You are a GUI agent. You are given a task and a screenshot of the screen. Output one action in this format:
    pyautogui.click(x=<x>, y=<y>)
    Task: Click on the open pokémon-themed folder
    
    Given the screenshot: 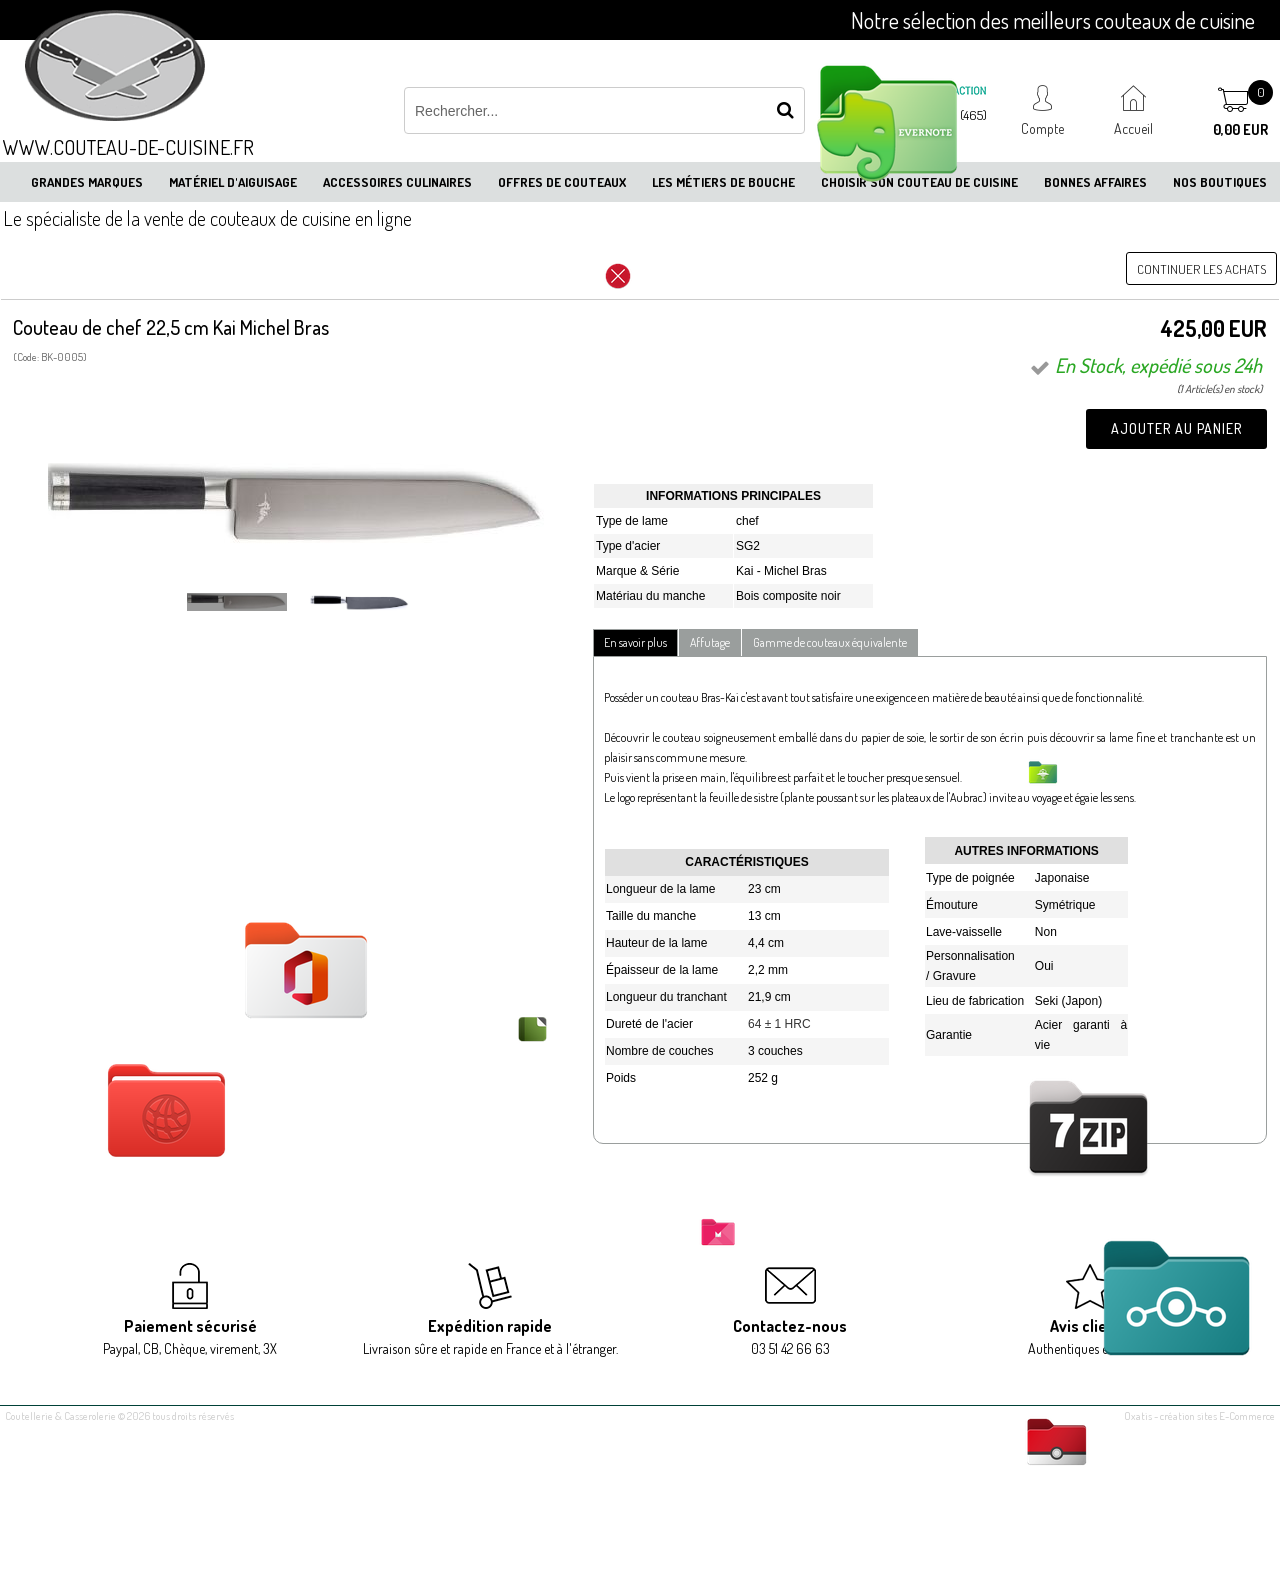 What is the action you would take?
    pyautogui.click(x=1056, y=1443)
    